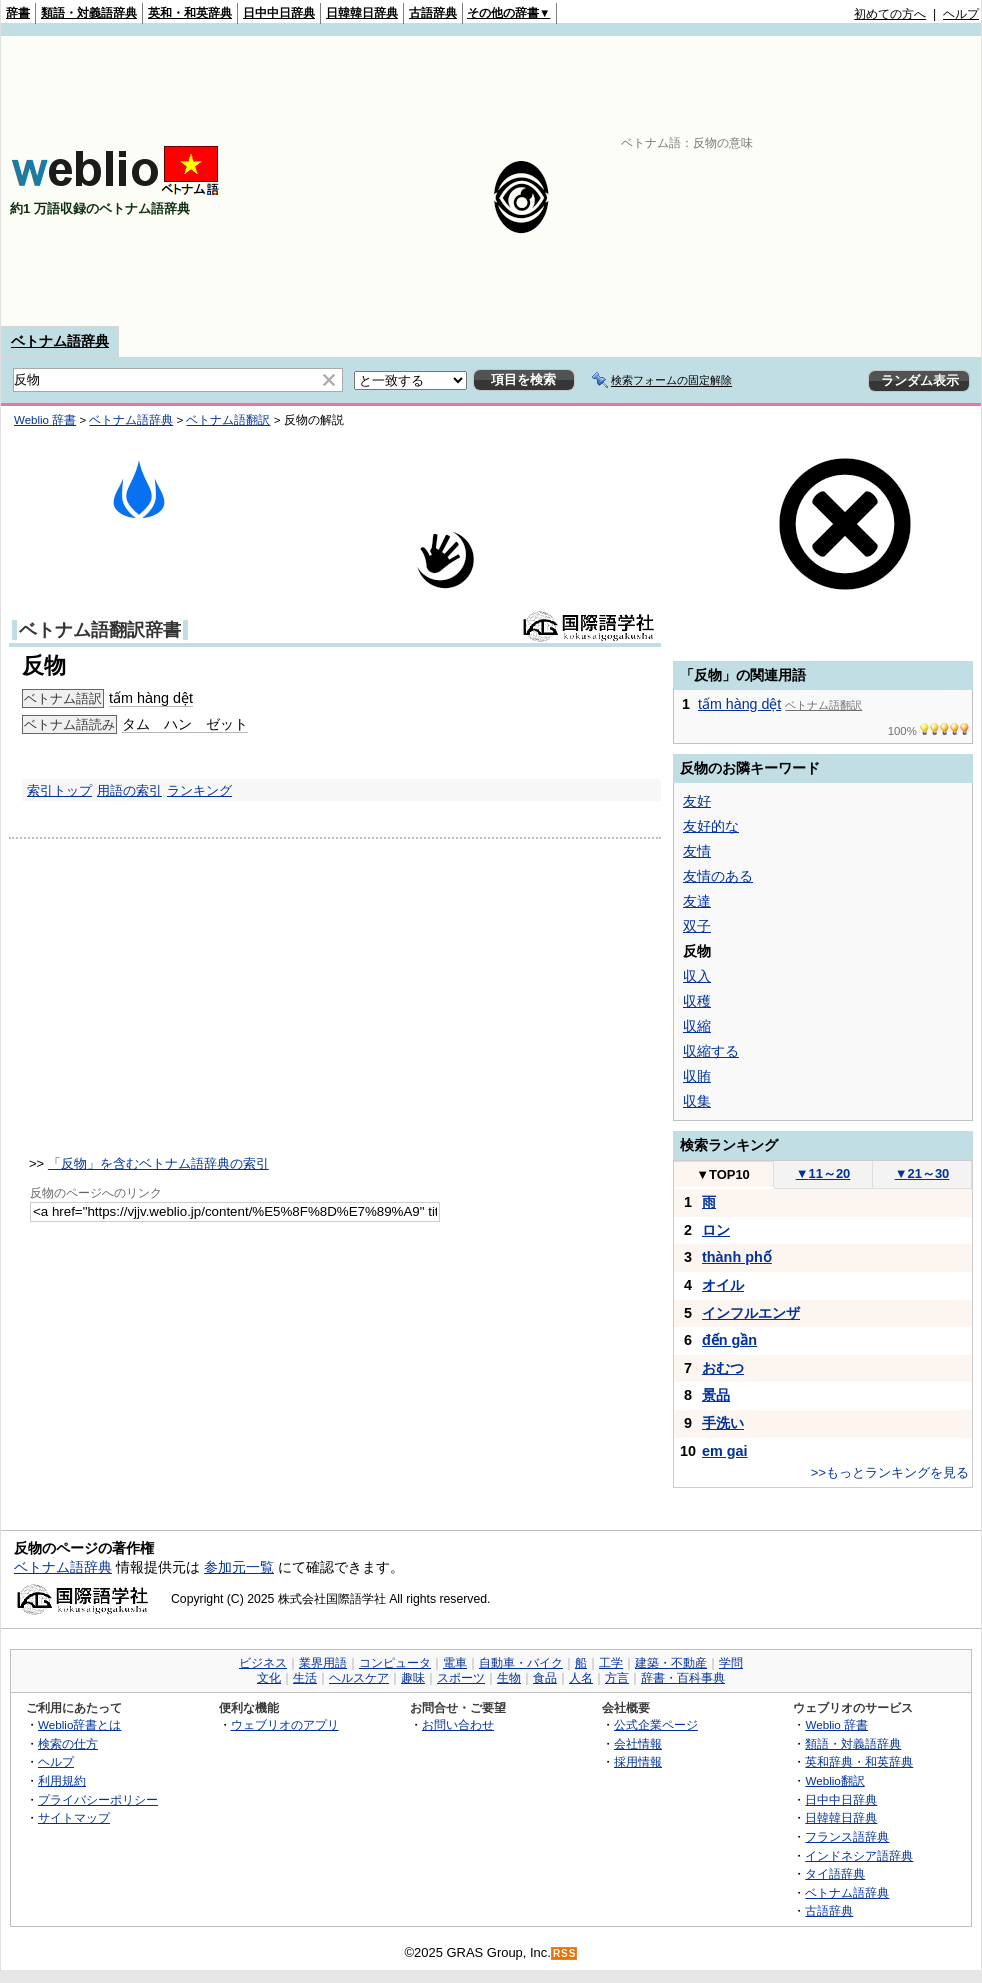 The height and width of the screenshot is (1983, 982). Describe the element at coordinates (521, 197) in the screenshot. I see `select cyclops character or creature type` at that location.